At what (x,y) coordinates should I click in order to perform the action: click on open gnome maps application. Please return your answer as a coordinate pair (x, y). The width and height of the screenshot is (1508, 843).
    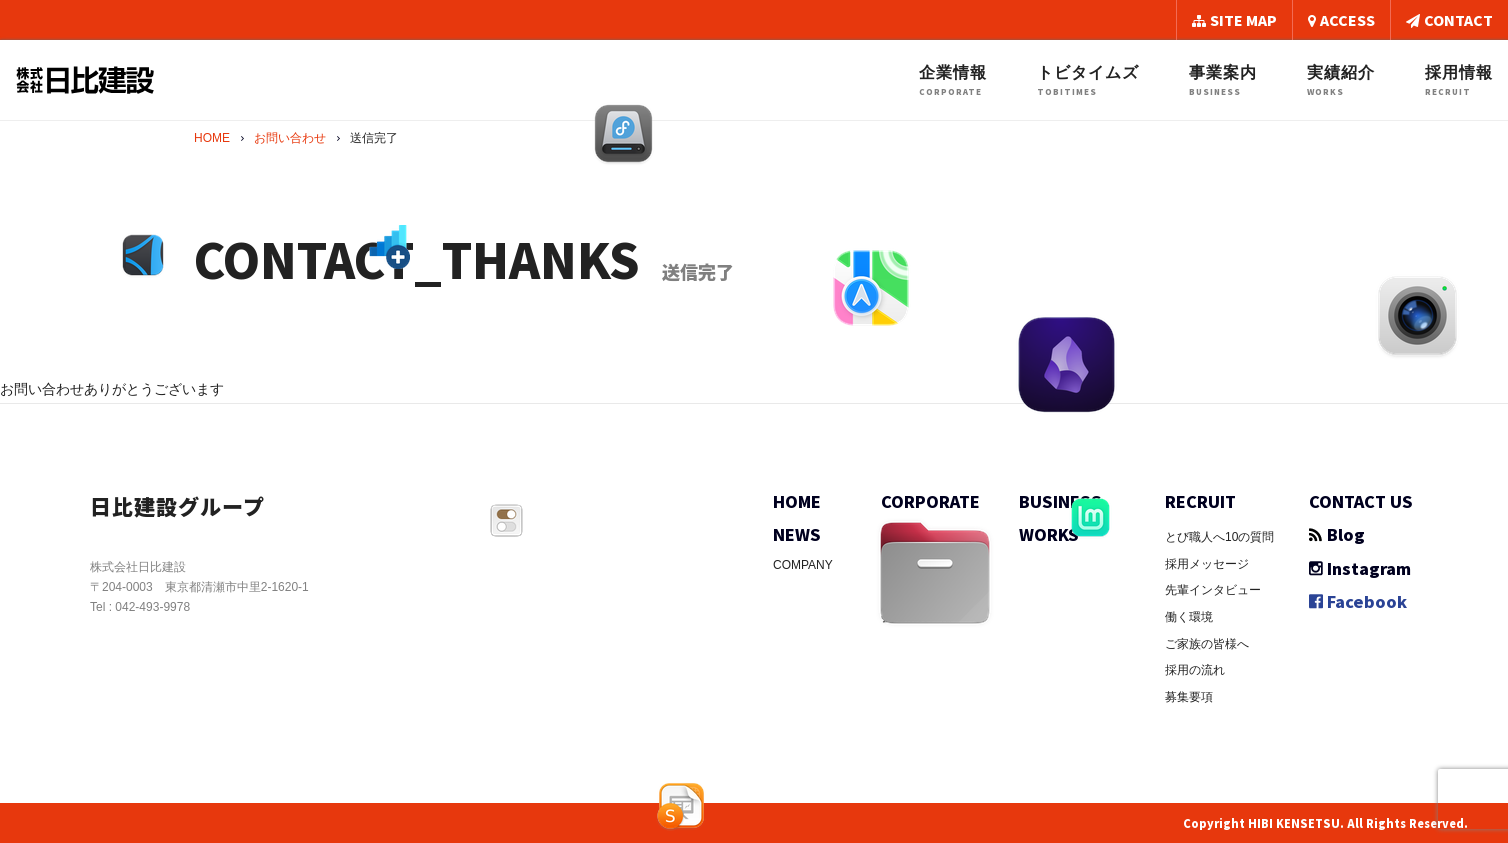
    Looking at the image, I should click on (871, 288).